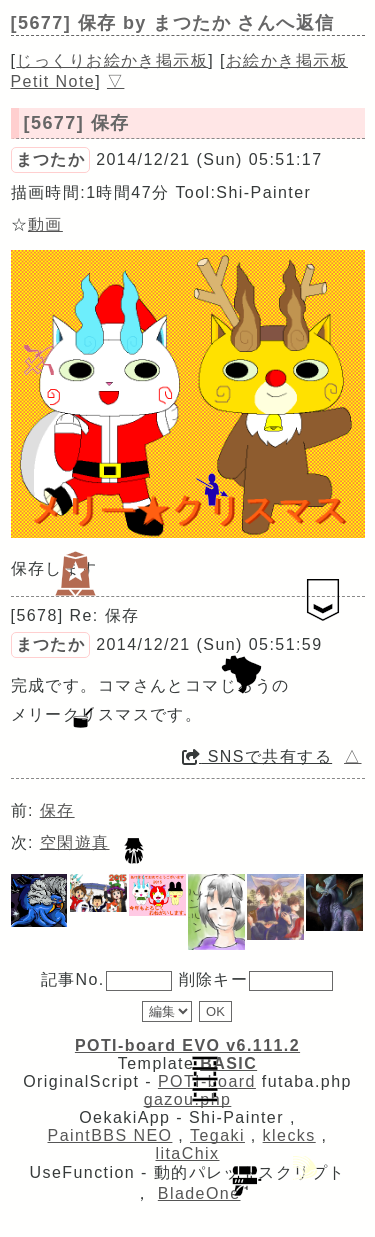  I want to click on indicates horse or equine-related content, so click(134, 851).